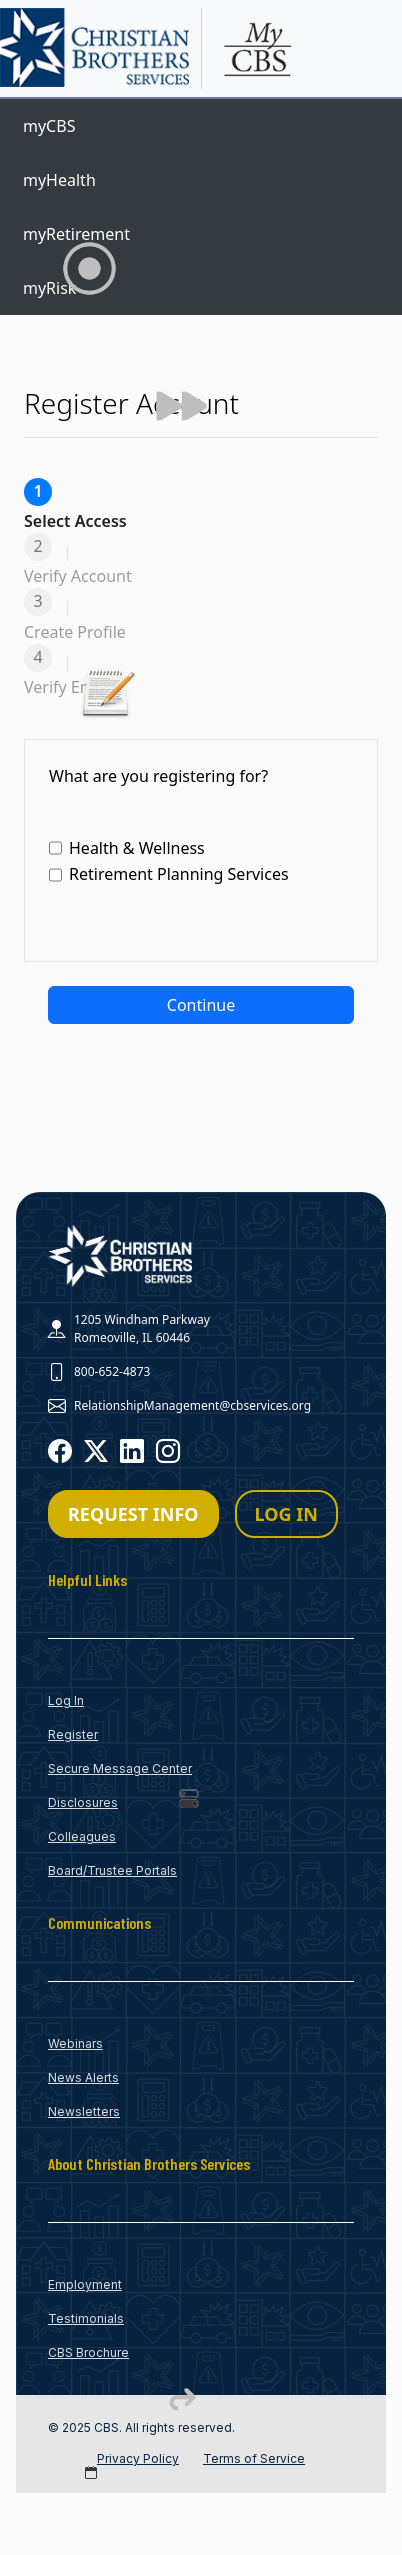  I want to click on open text editor application, so click(107, 691).